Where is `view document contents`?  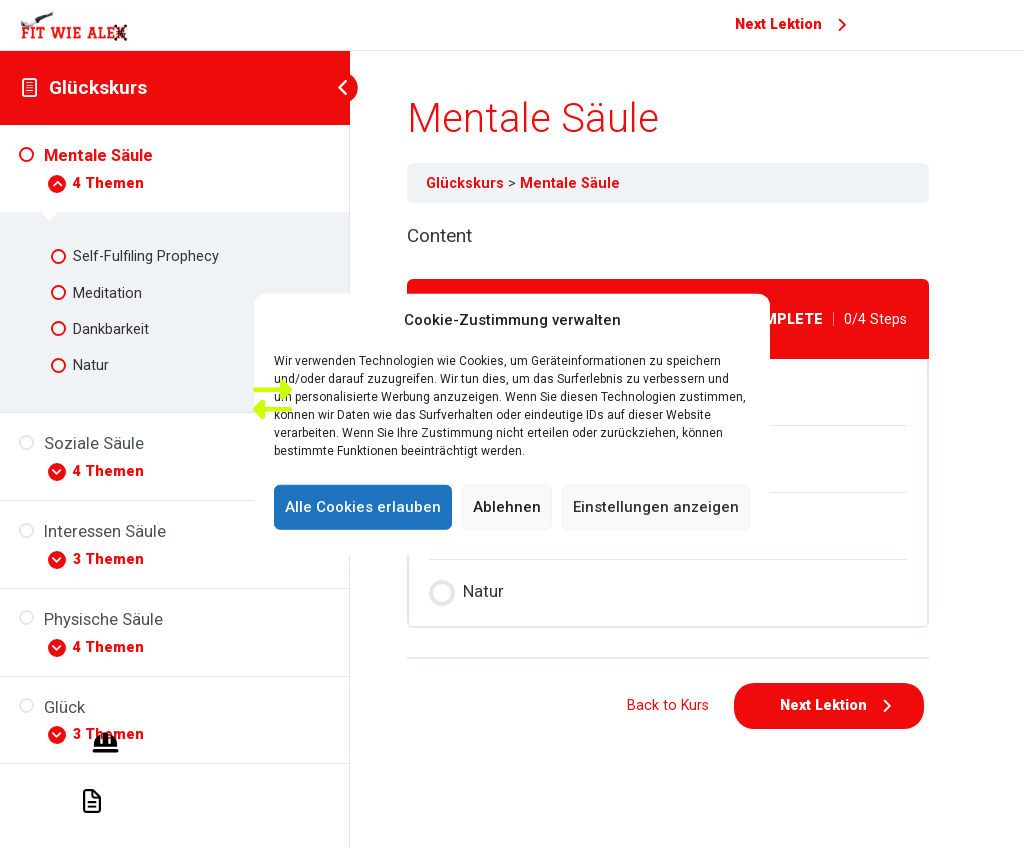
view document contents is located at coordinates (92, 801).